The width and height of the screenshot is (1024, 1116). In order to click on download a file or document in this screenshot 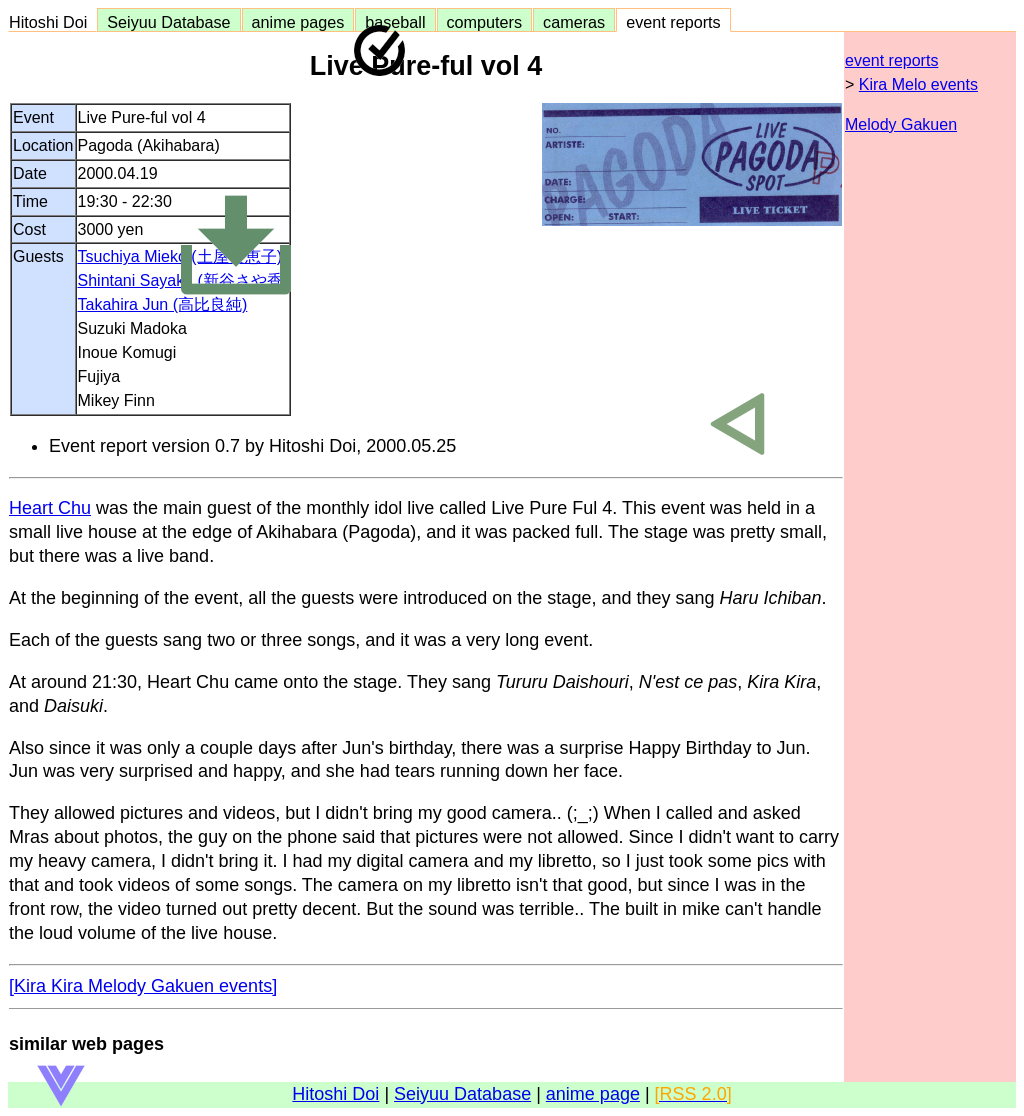, I will do `click(236, 245)`.